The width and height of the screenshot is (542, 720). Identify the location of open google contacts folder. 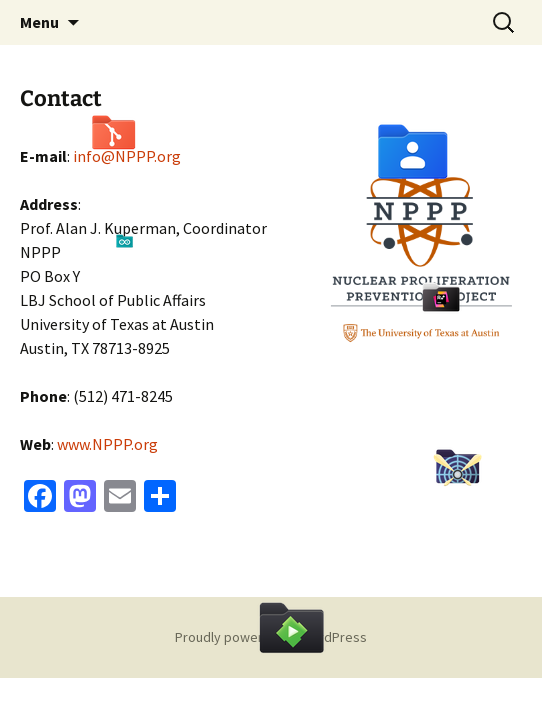
(412, 153).